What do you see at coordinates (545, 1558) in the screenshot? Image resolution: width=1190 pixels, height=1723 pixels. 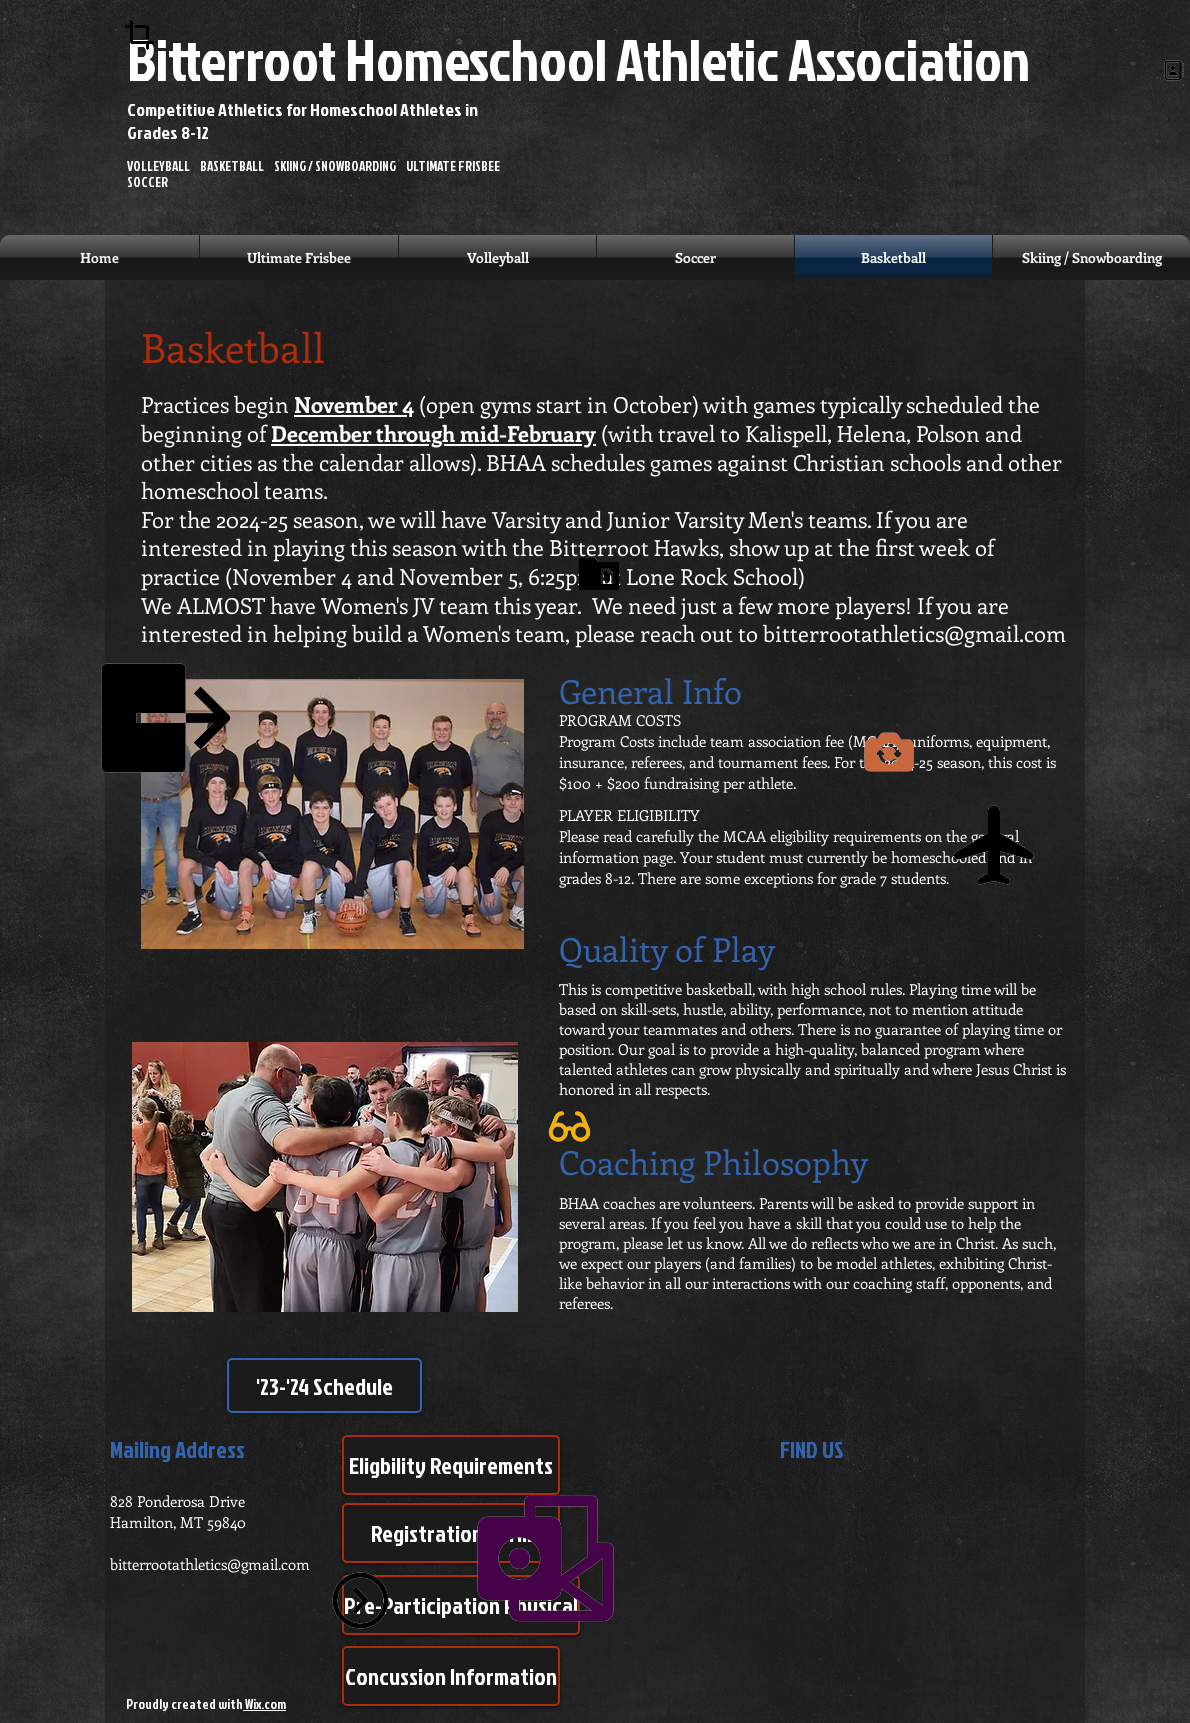 I see `open Microsoft Outlook email app` at bounding box center [545, 1558].